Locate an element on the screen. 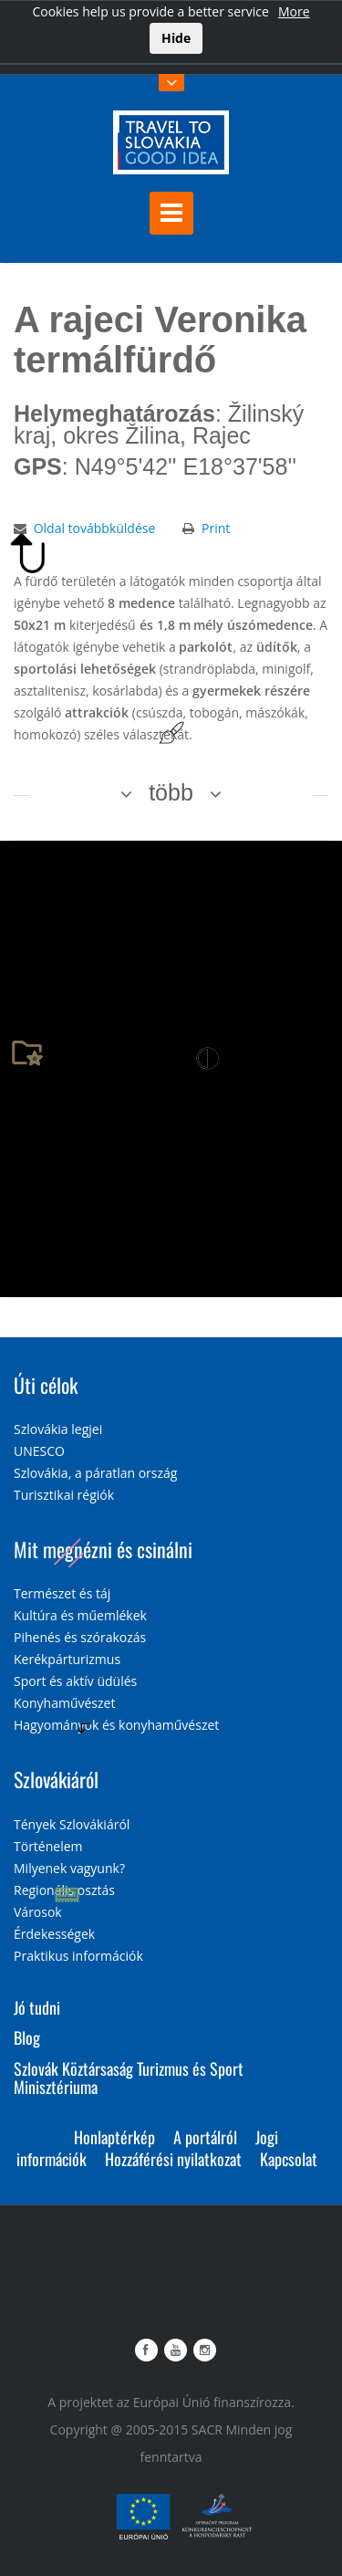 This screenshot has width=342, height=2576. indicates signal strength or connectivity level is located at coordinates (69, 1554).